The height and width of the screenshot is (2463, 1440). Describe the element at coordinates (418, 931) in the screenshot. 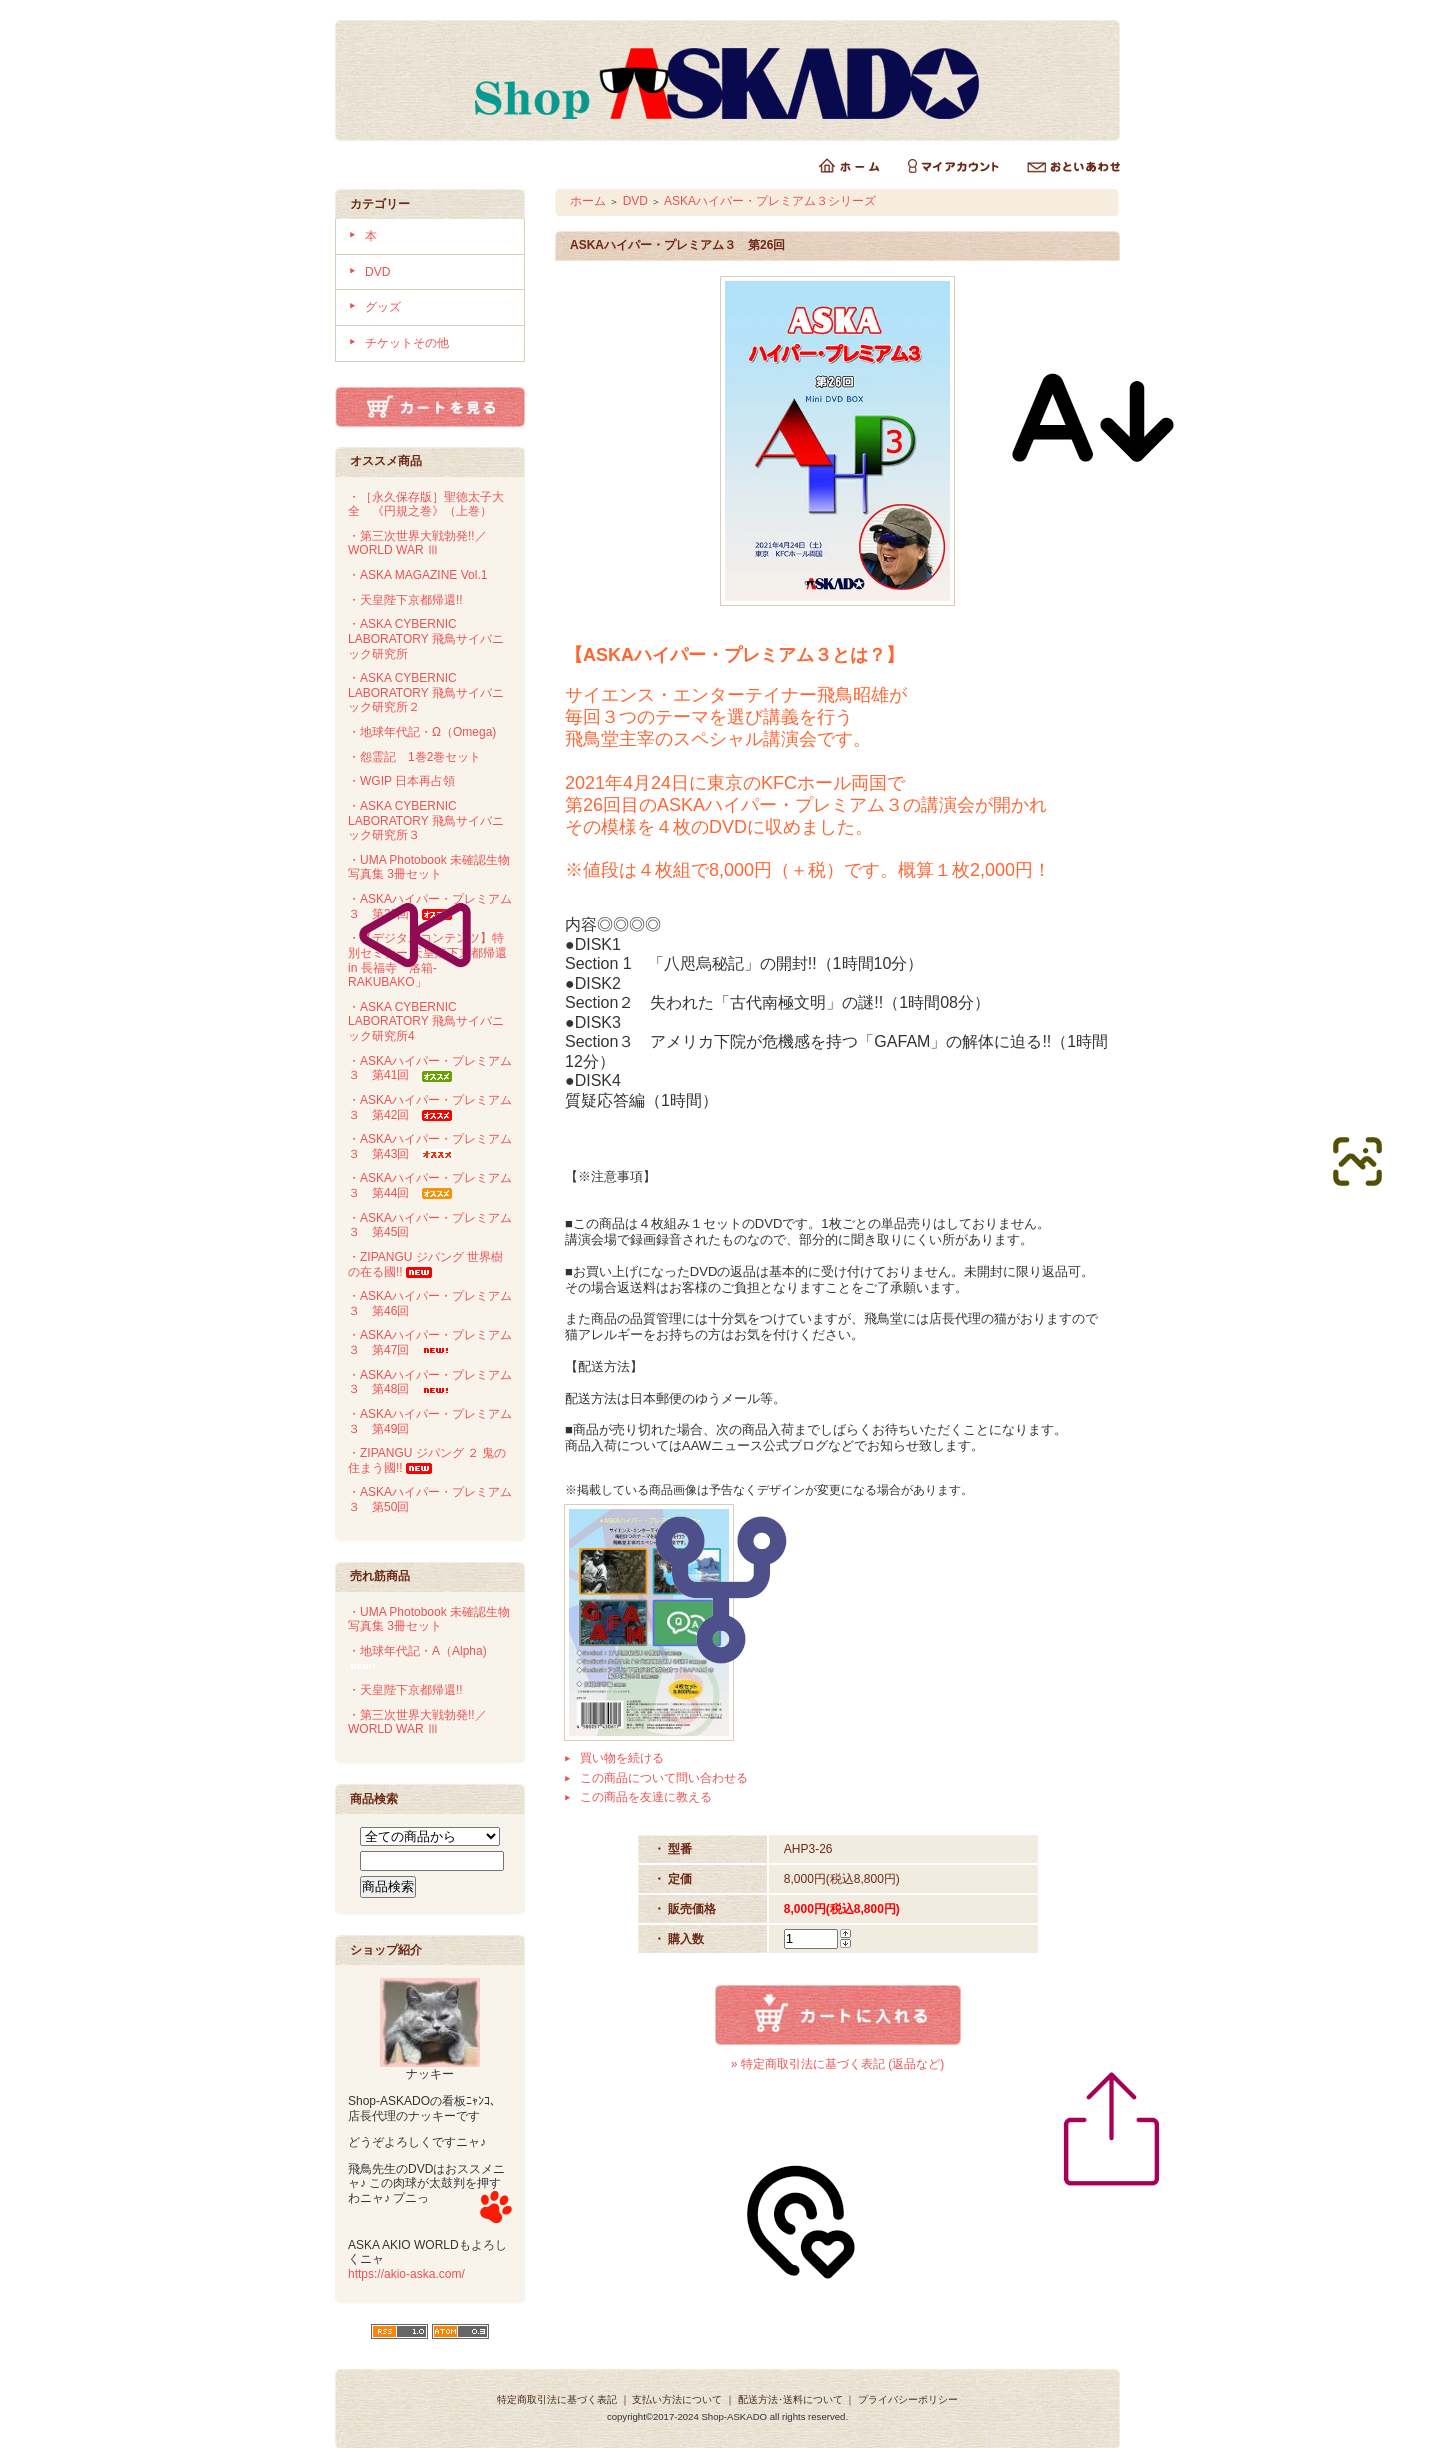

I see `rewind or skip to previous track` at that location.